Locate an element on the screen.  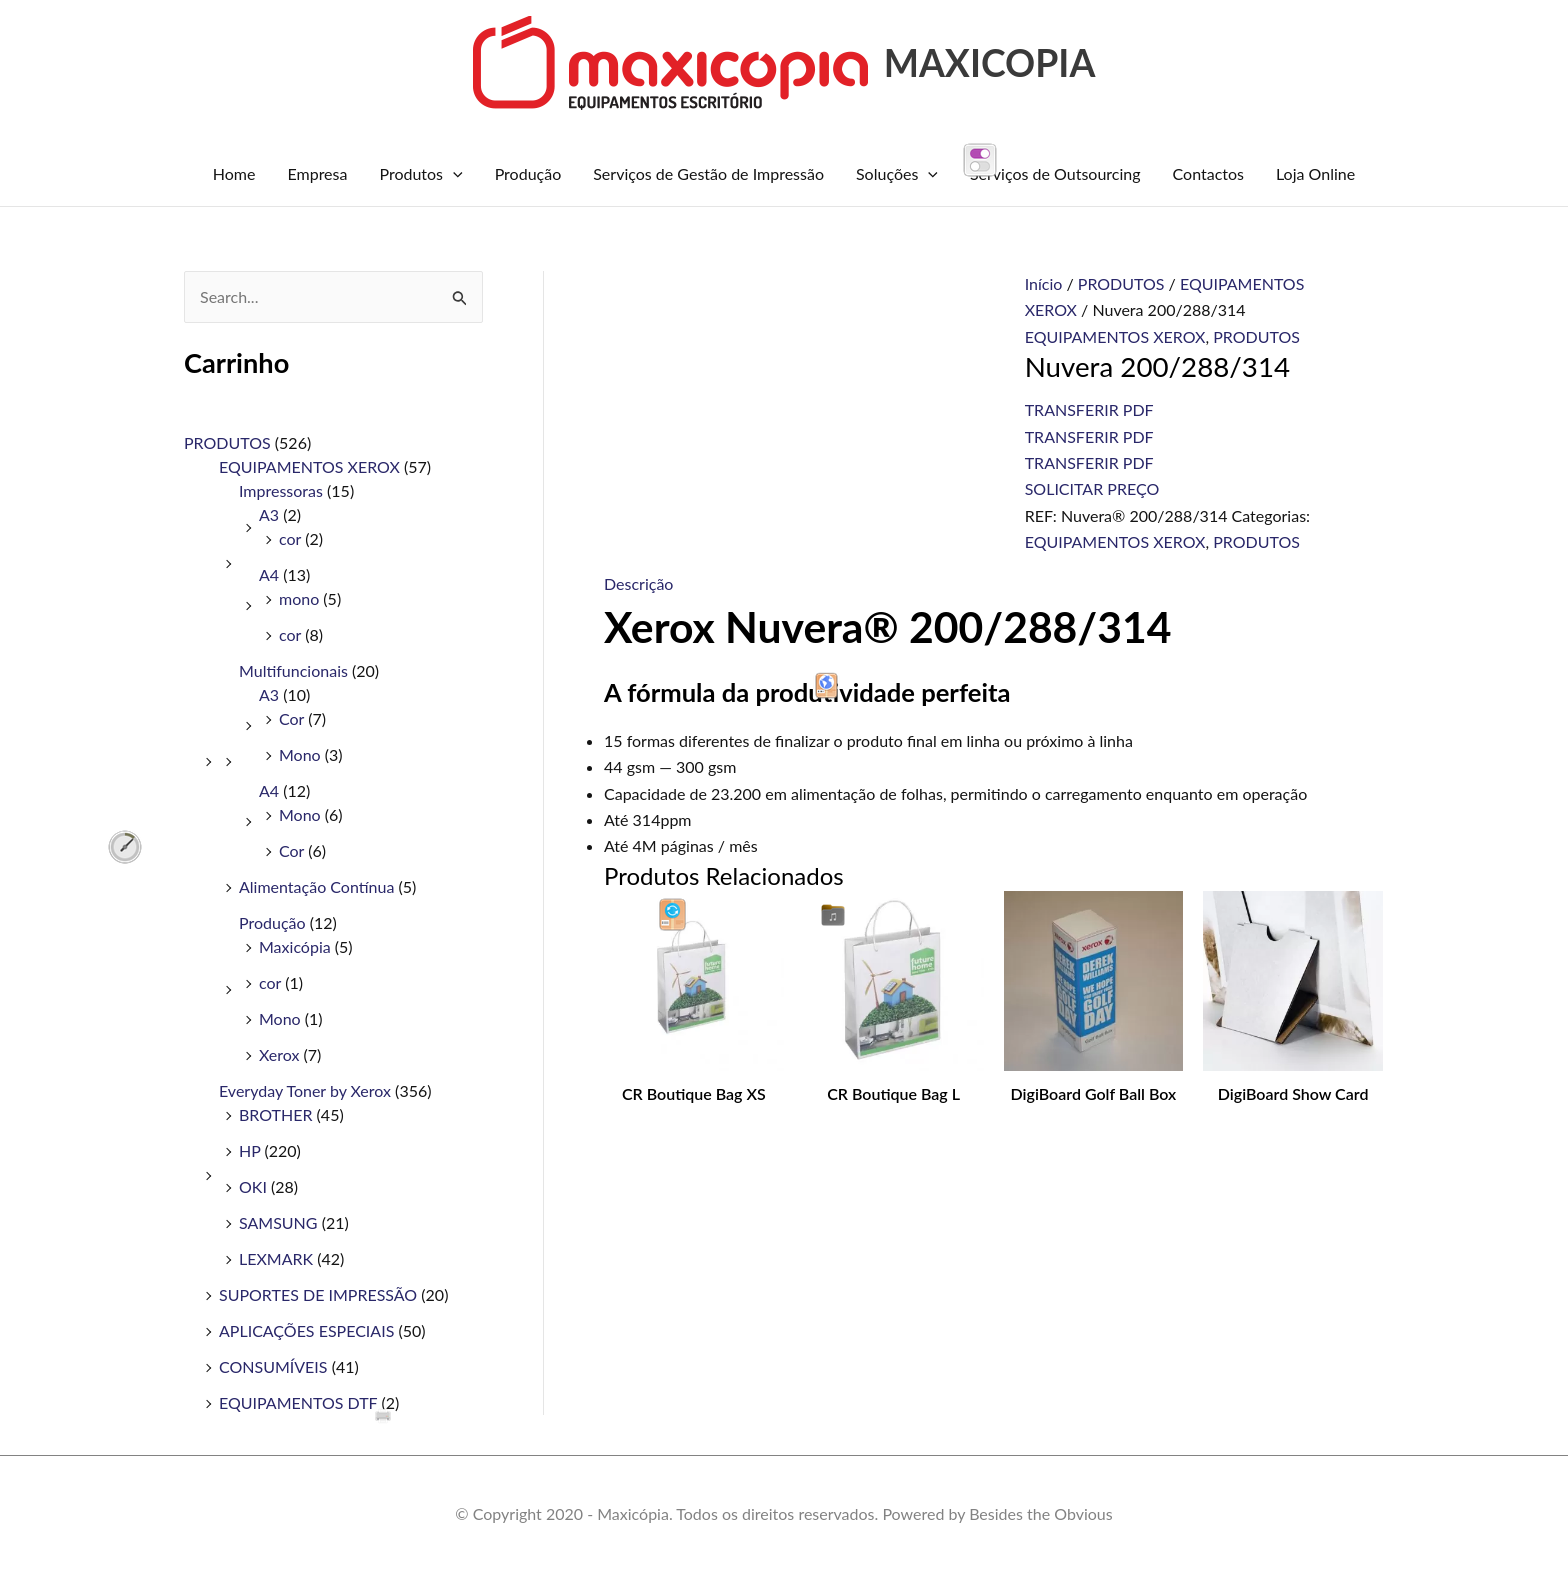
open your music folder is located at coordinates (833, 915).